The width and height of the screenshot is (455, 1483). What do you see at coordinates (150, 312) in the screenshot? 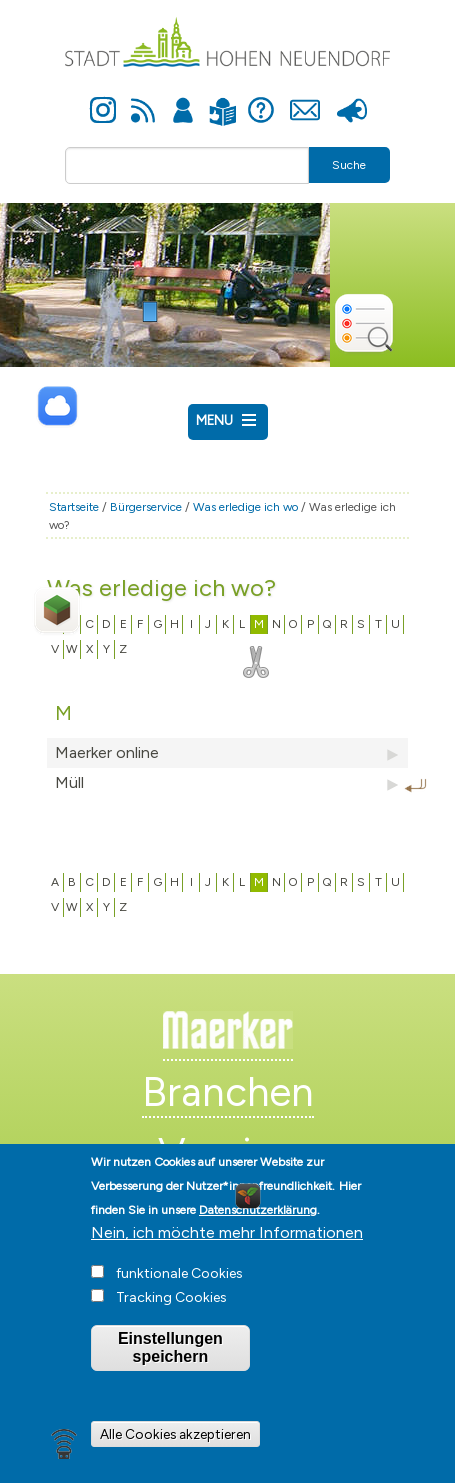
I see `iPad Air device icon` at bounding box center [150, 312].